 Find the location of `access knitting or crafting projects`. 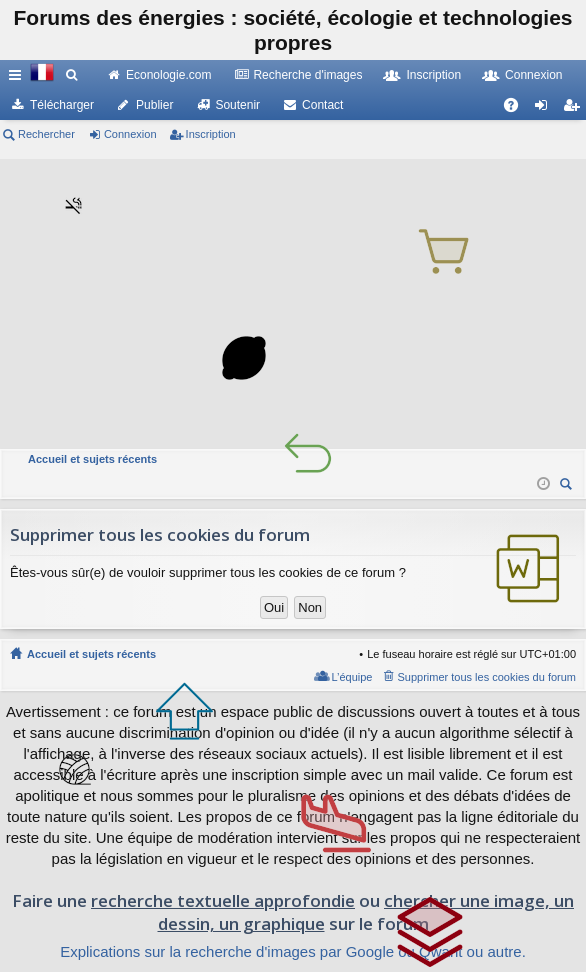

access knitting or crafting projects is located at coordinates (74, 769).